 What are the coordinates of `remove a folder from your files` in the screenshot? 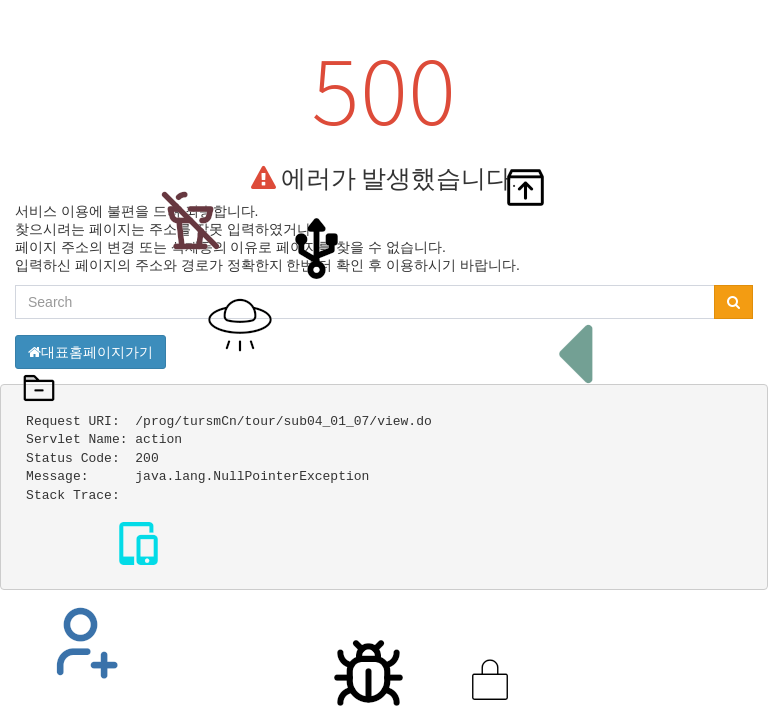 It's located at (39, 388).